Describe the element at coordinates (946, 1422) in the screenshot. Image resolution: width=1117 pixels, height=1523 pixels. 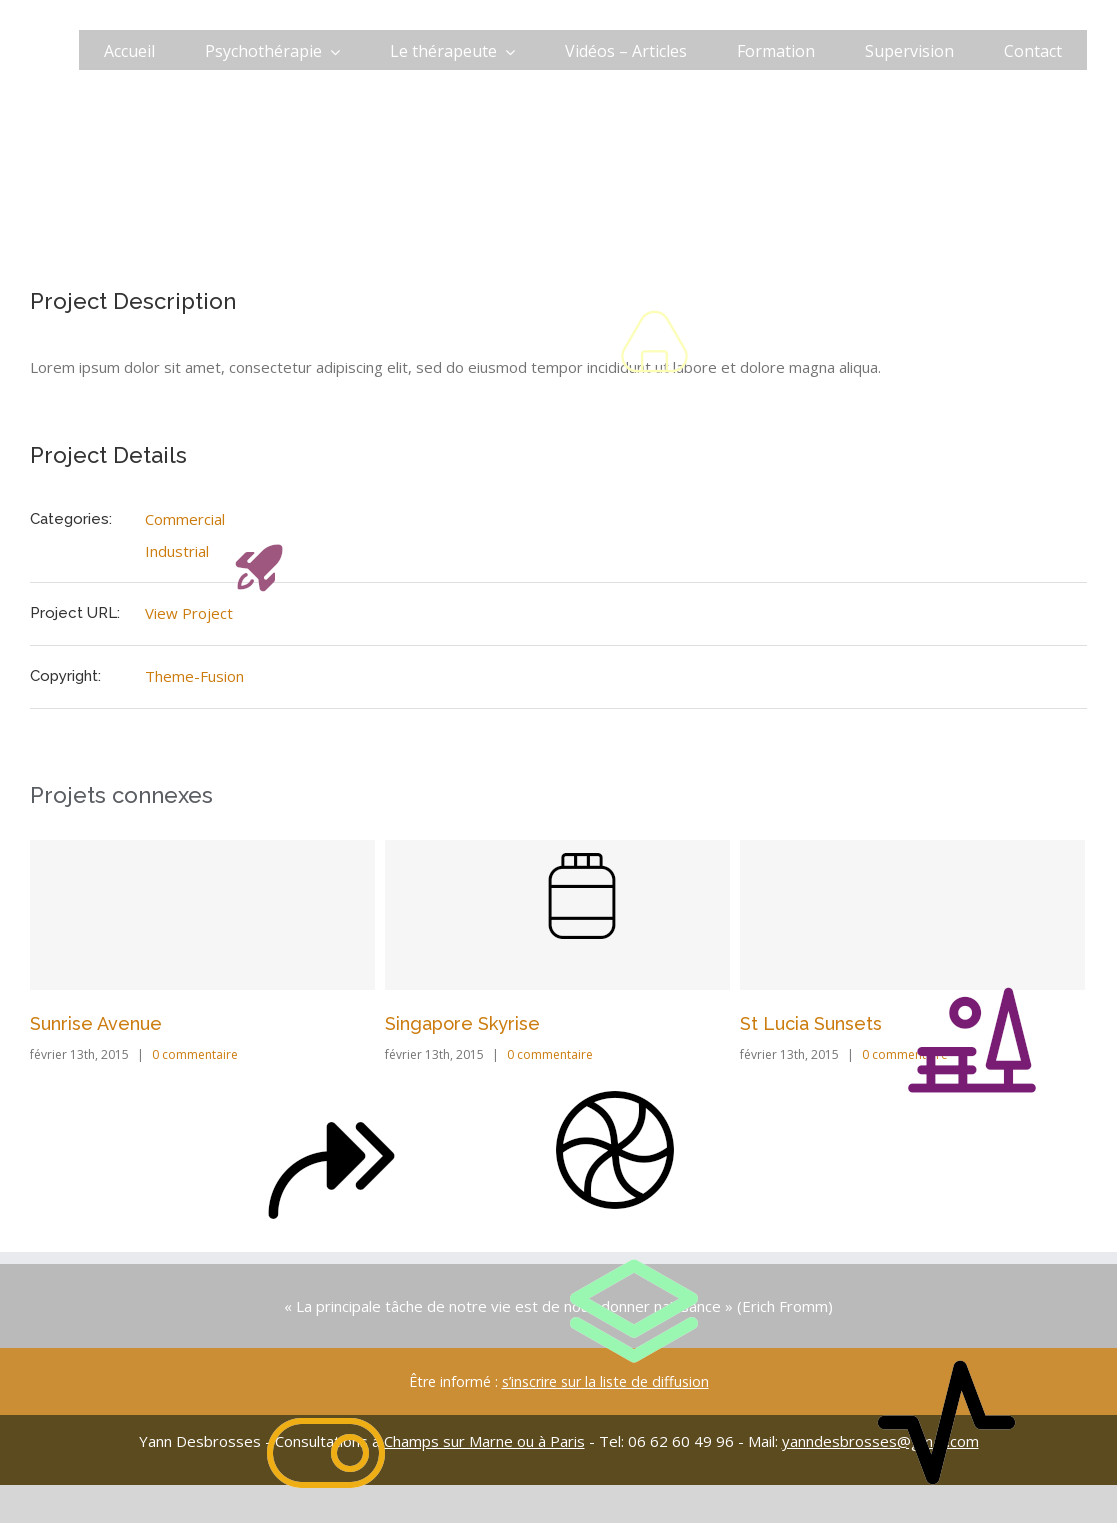
I see `view activity or health metrics` at that location.